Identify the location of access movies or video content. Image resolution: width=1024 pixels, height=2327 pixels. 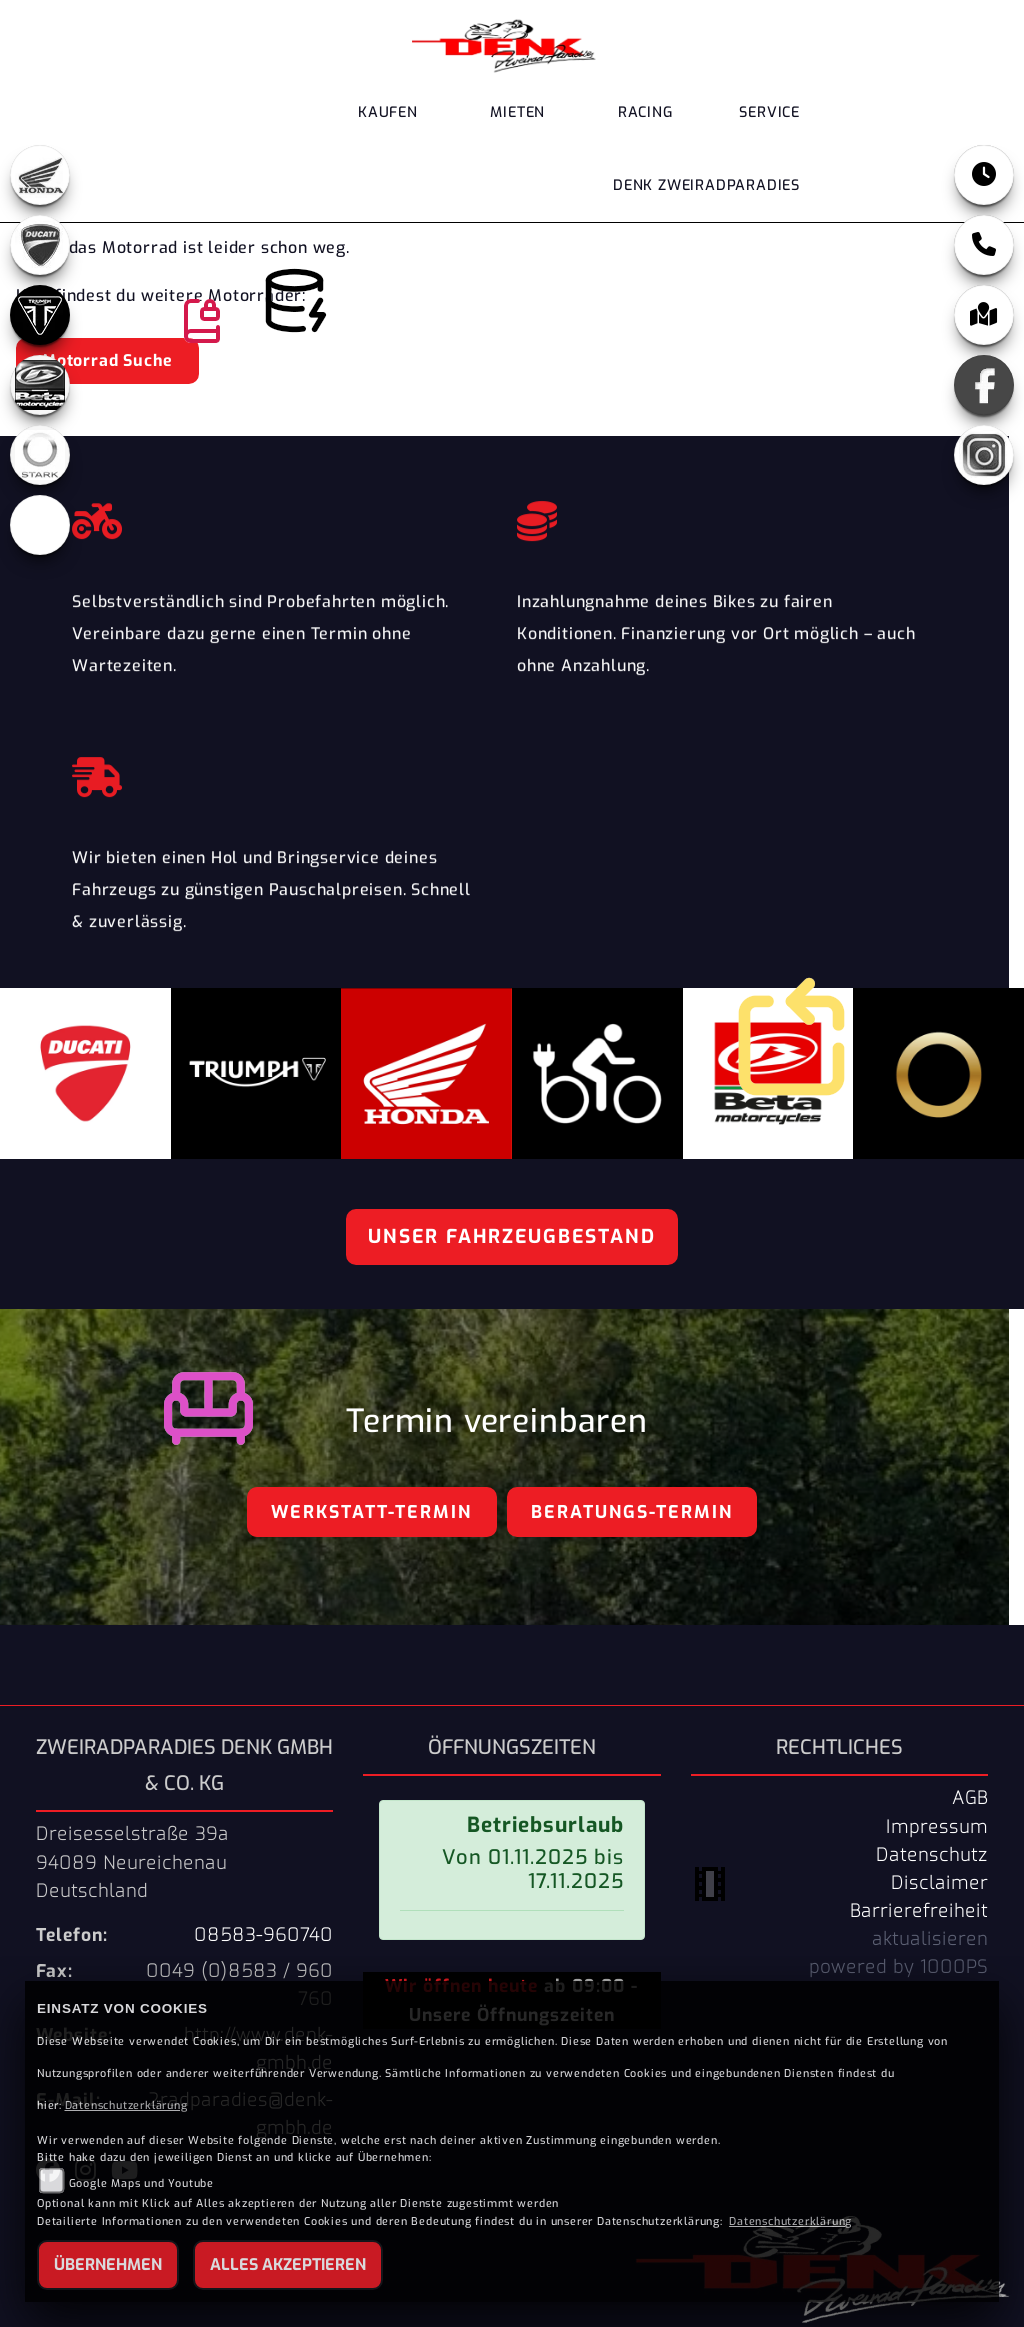
(710, 1884).